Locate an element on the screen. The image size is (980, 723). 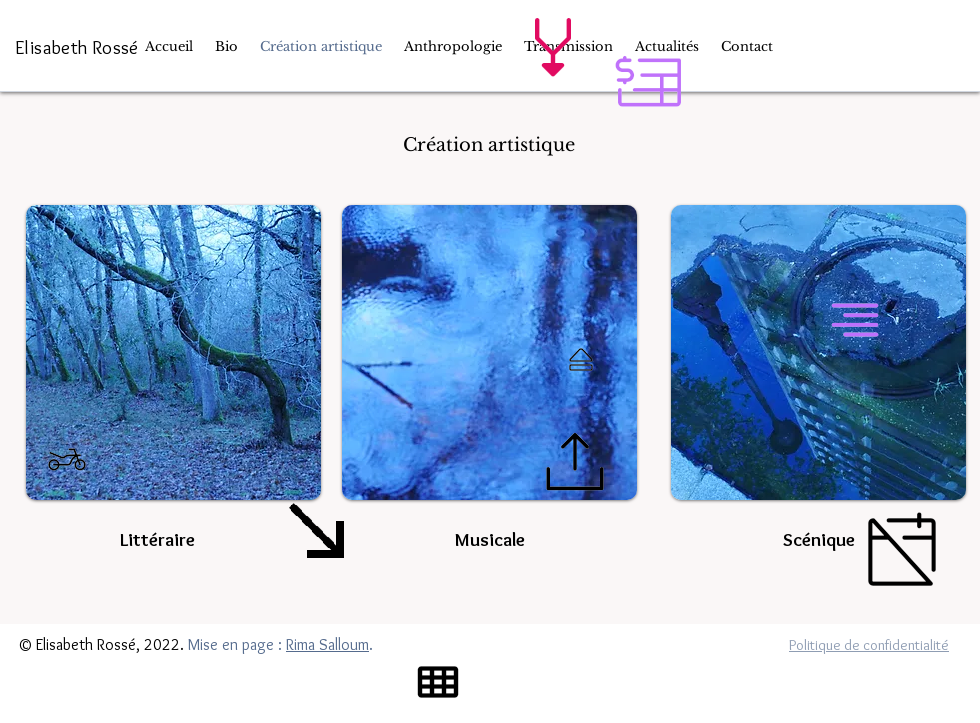
align text to the right is located at coordinates (855, 321).